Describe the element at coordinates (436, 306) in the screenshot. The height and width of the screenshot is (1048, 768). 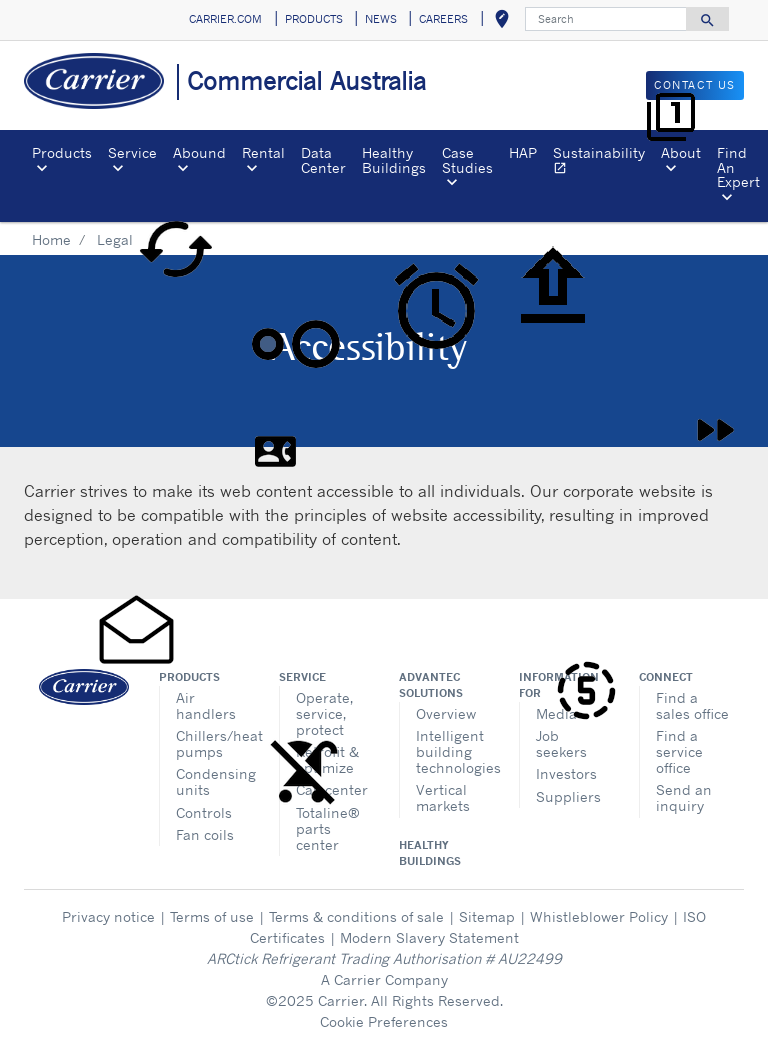
I see `set an alarm or timer` at that location.